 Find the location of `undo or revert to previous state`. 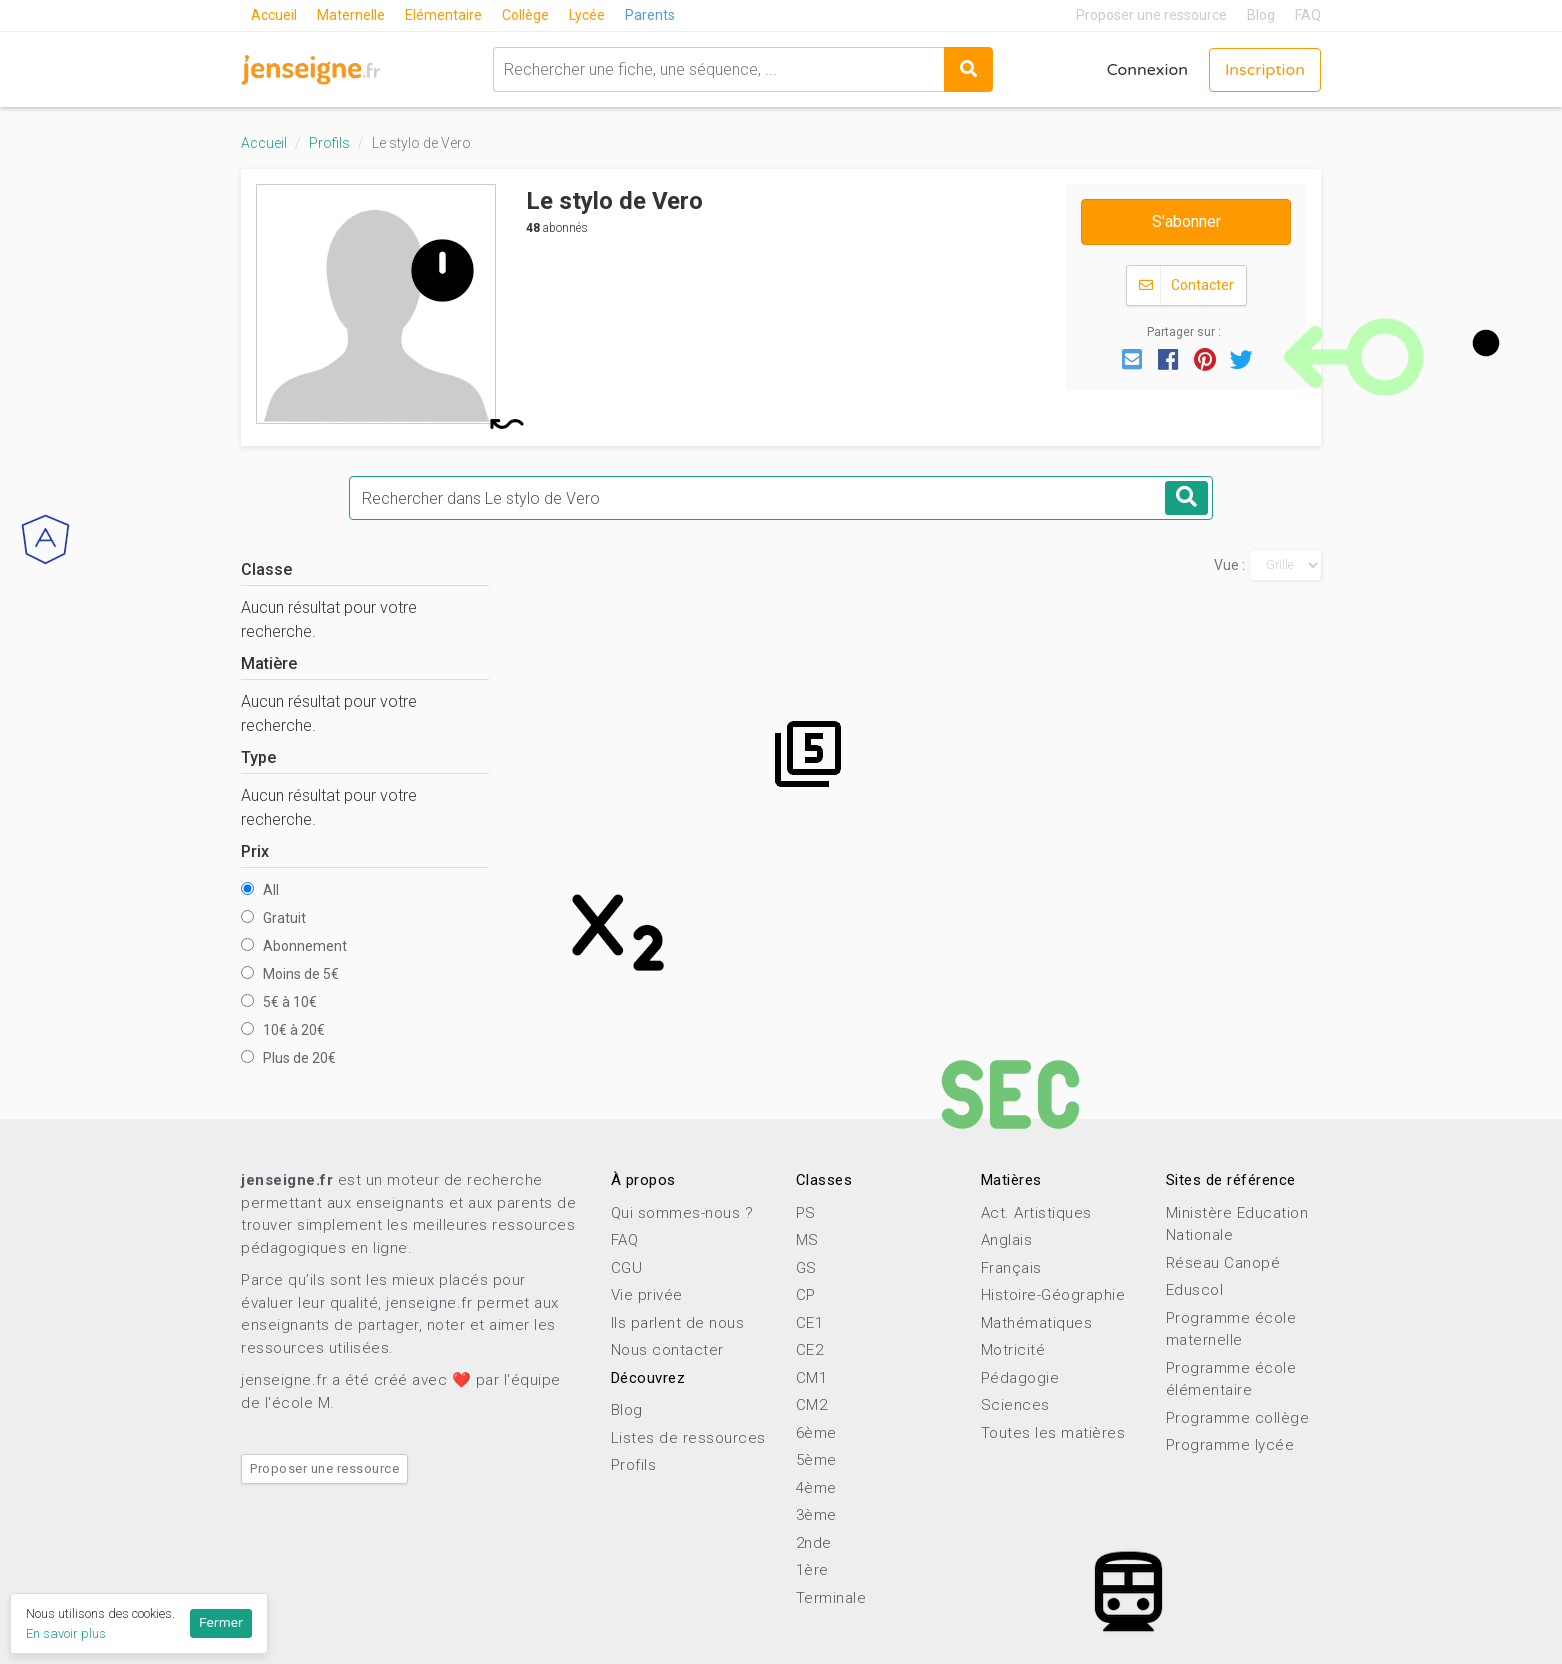

undo or revert to previous state is located at coordinates (507, 424).